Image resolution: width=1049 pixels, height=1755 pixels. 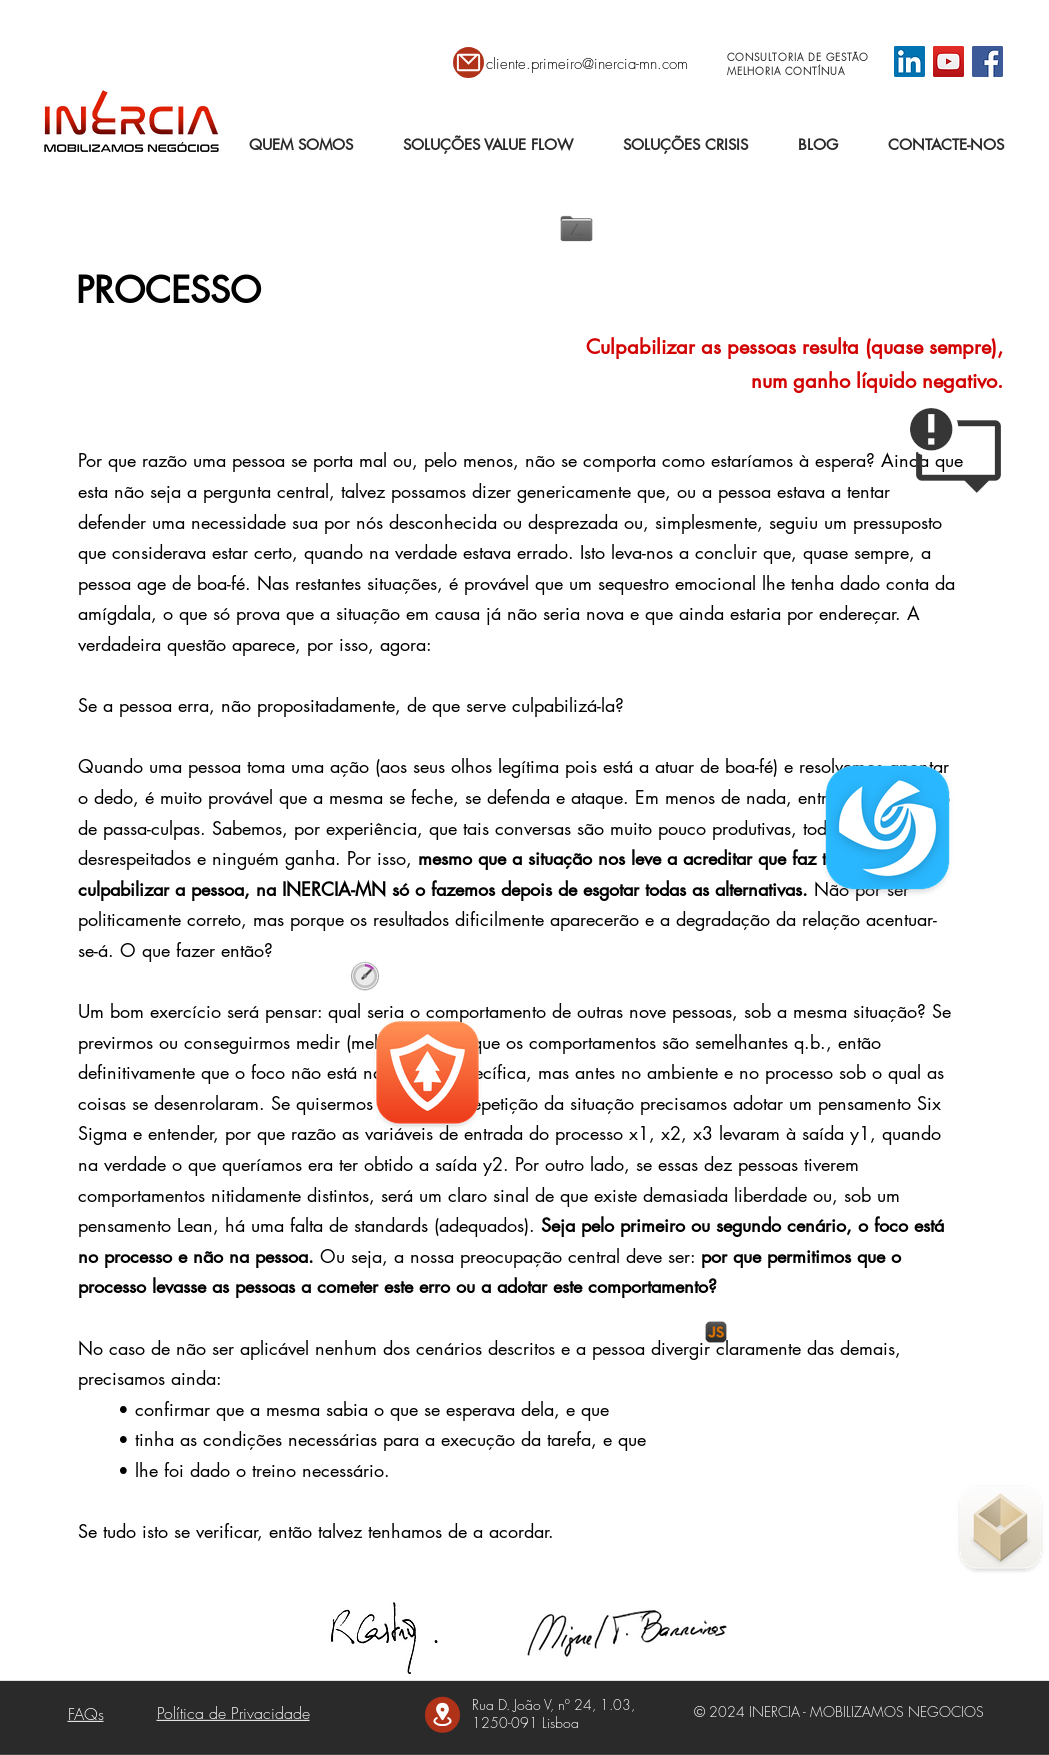 What do you see at coordinates (1000, 1527) in the screenshot?
I see `open flatpak software manager` at bounding box center [1000, 1527].